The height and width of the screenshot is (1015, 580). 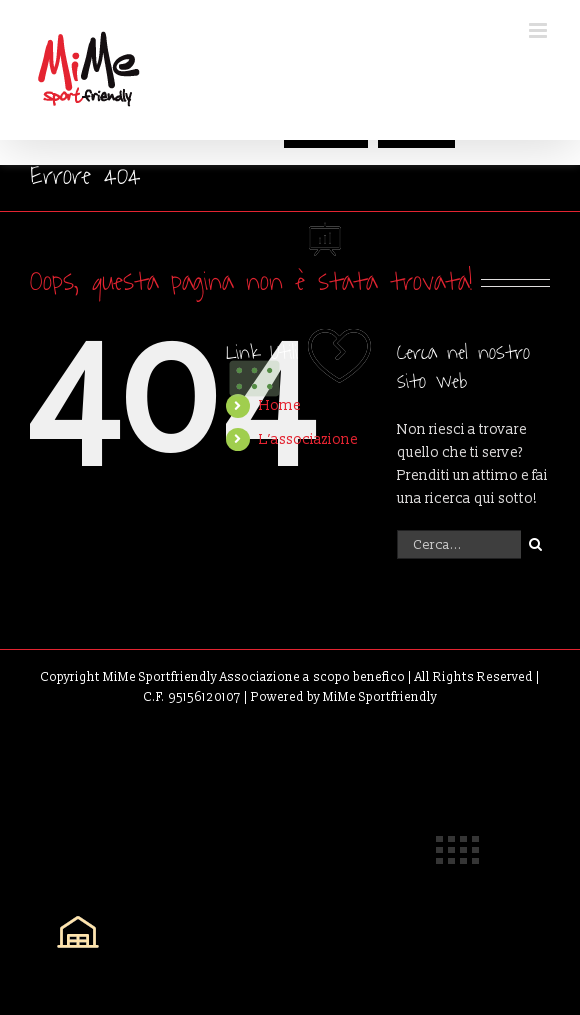 I want to click on view presentation with chart data, so click(x=325, y=240).